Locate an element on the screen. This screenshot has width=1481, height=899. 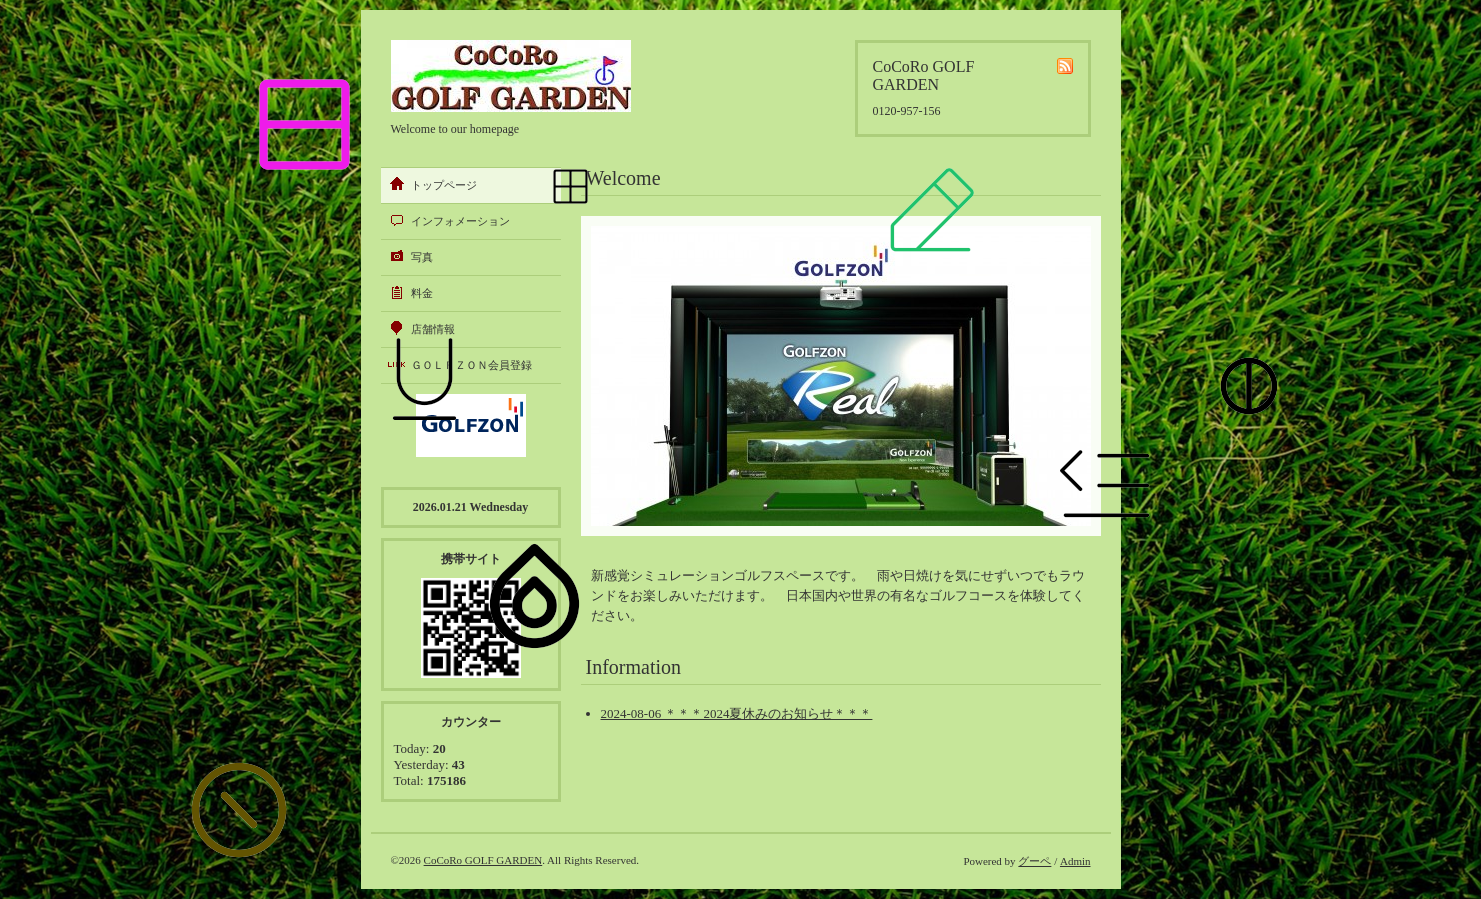
split view horizontally is located at coordinates (304, 124).